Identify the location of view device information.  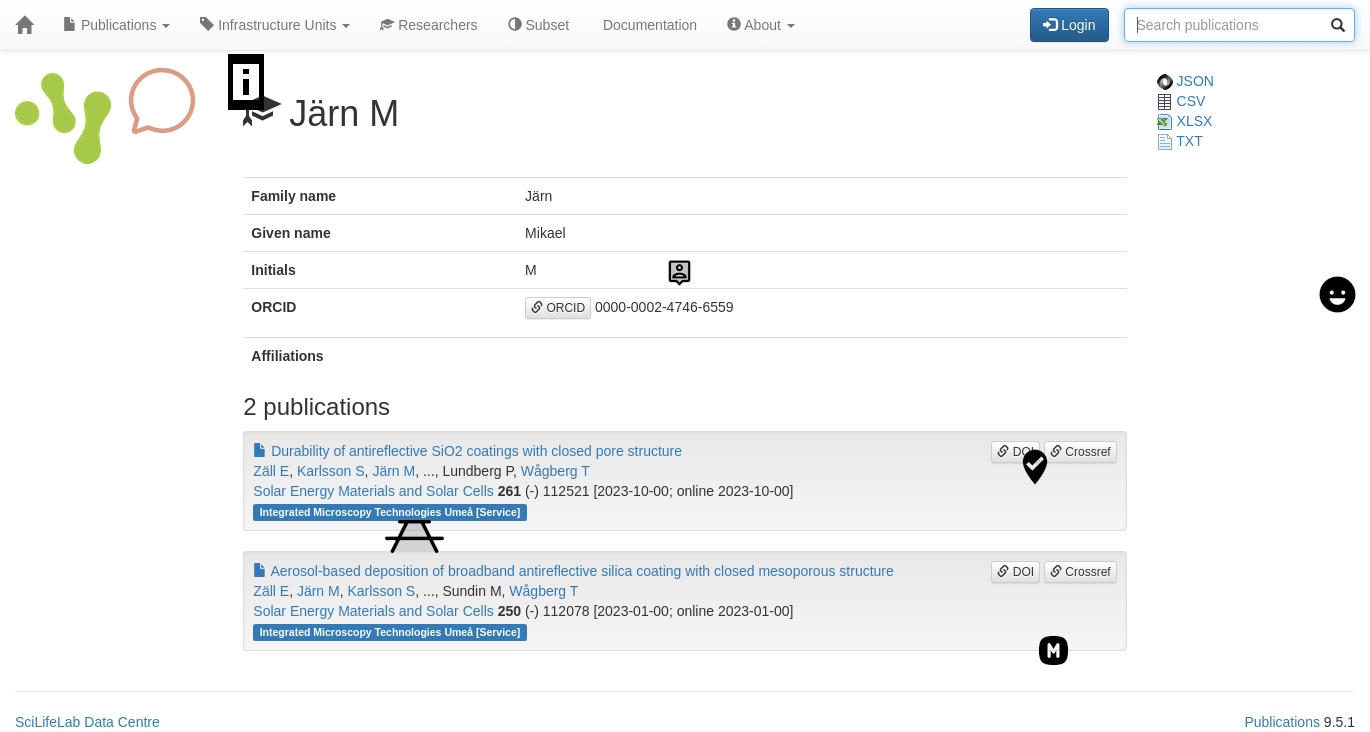
(246, 82).